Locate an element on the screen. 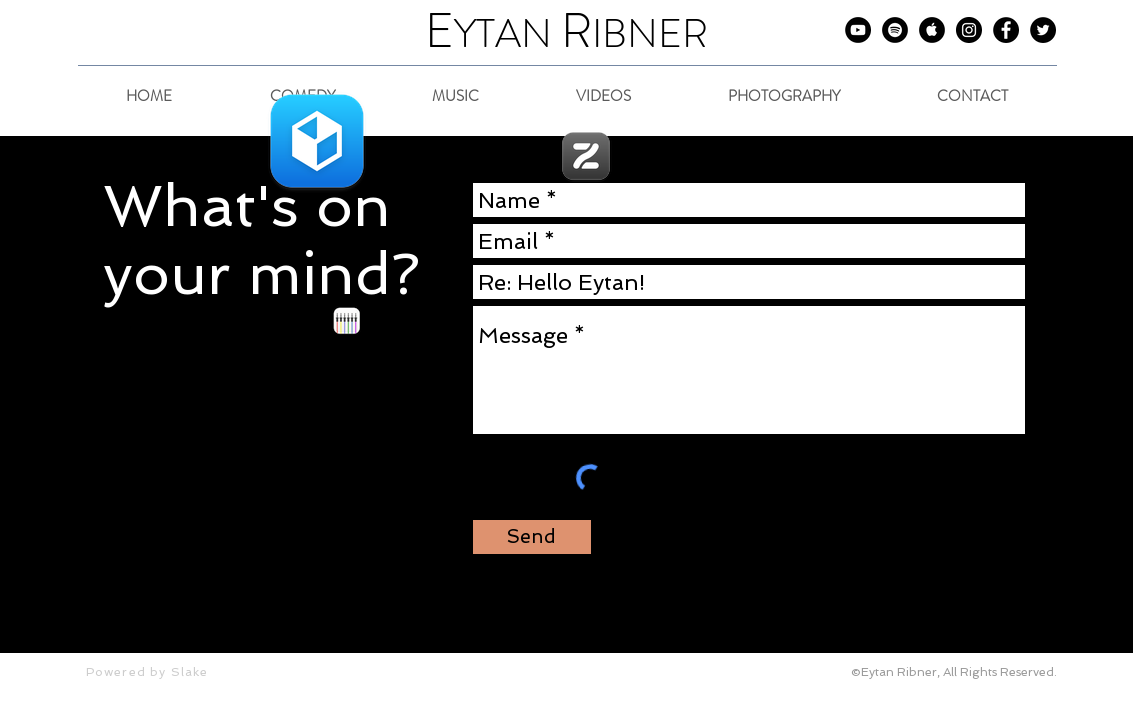  open zen browser is located at coordinates (586, 156).